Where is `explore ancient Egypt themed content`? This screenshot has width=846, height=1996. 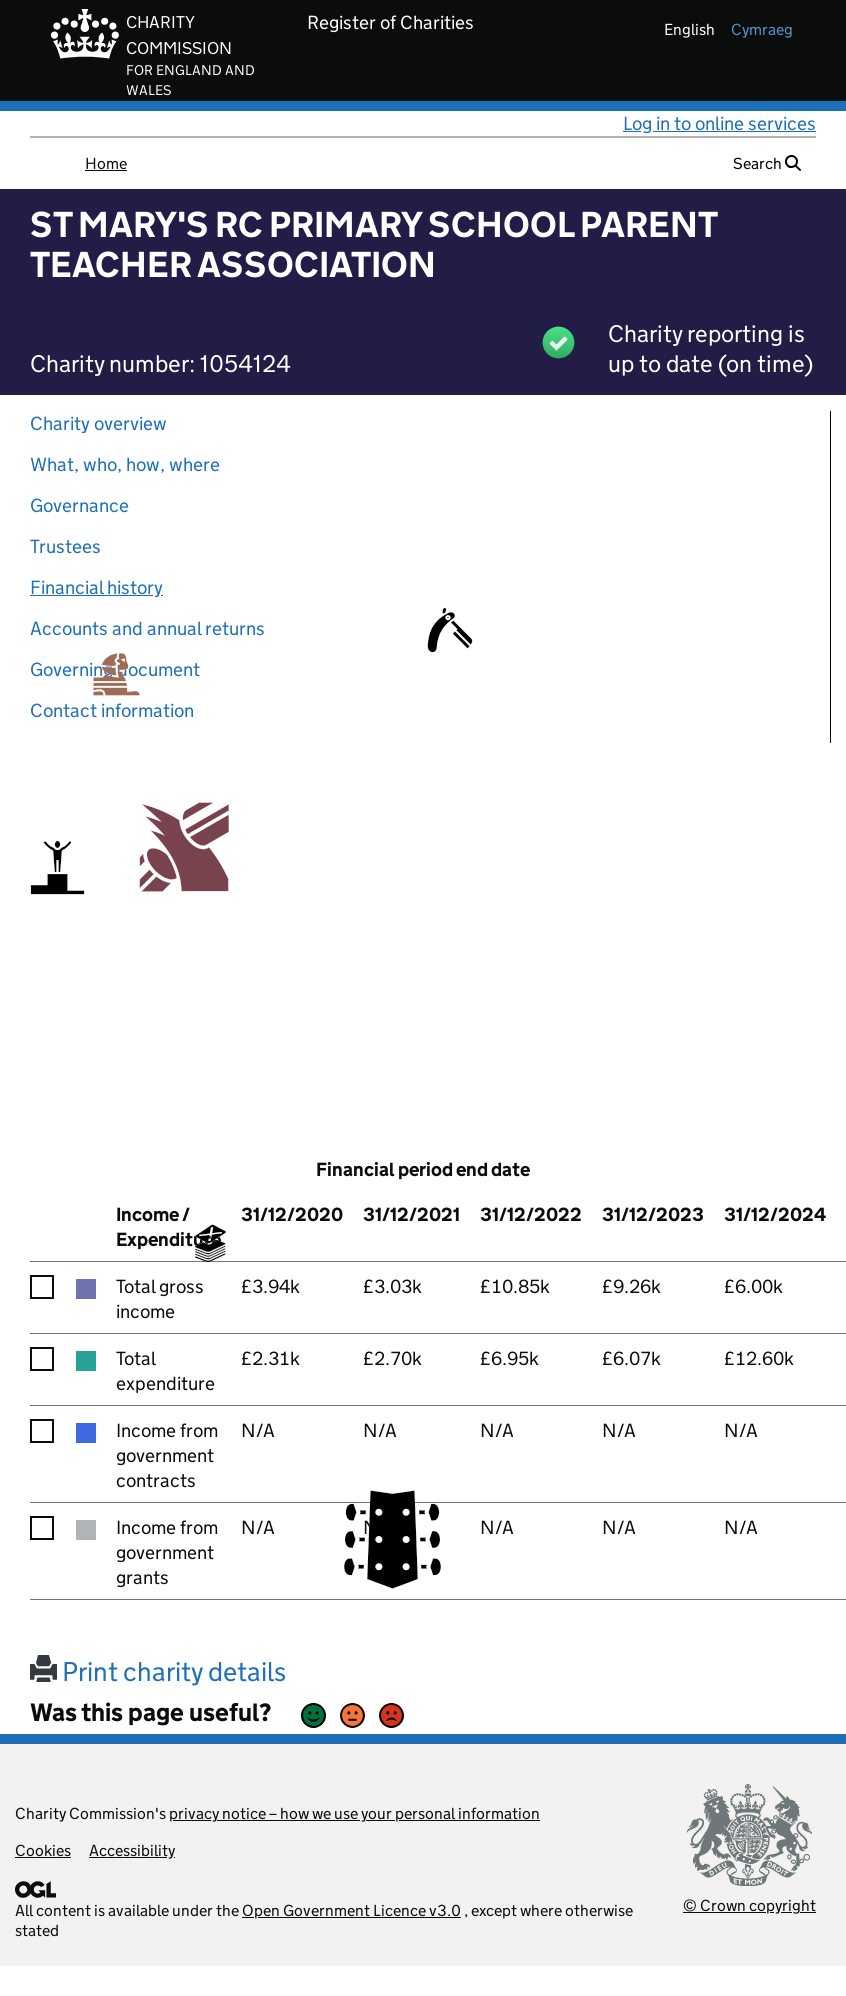 explore ancient Egypt themed content is located at coordinates (116, 672).